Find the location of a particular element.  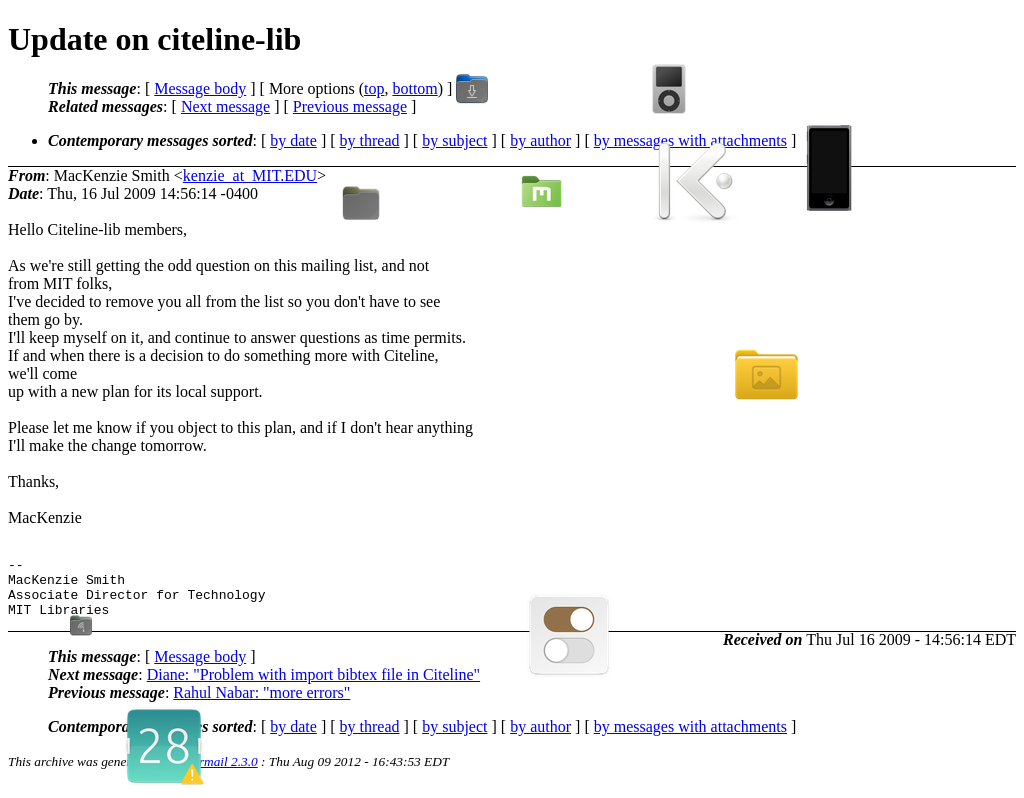

open multimedia player application is located at coordinates (669, 89).